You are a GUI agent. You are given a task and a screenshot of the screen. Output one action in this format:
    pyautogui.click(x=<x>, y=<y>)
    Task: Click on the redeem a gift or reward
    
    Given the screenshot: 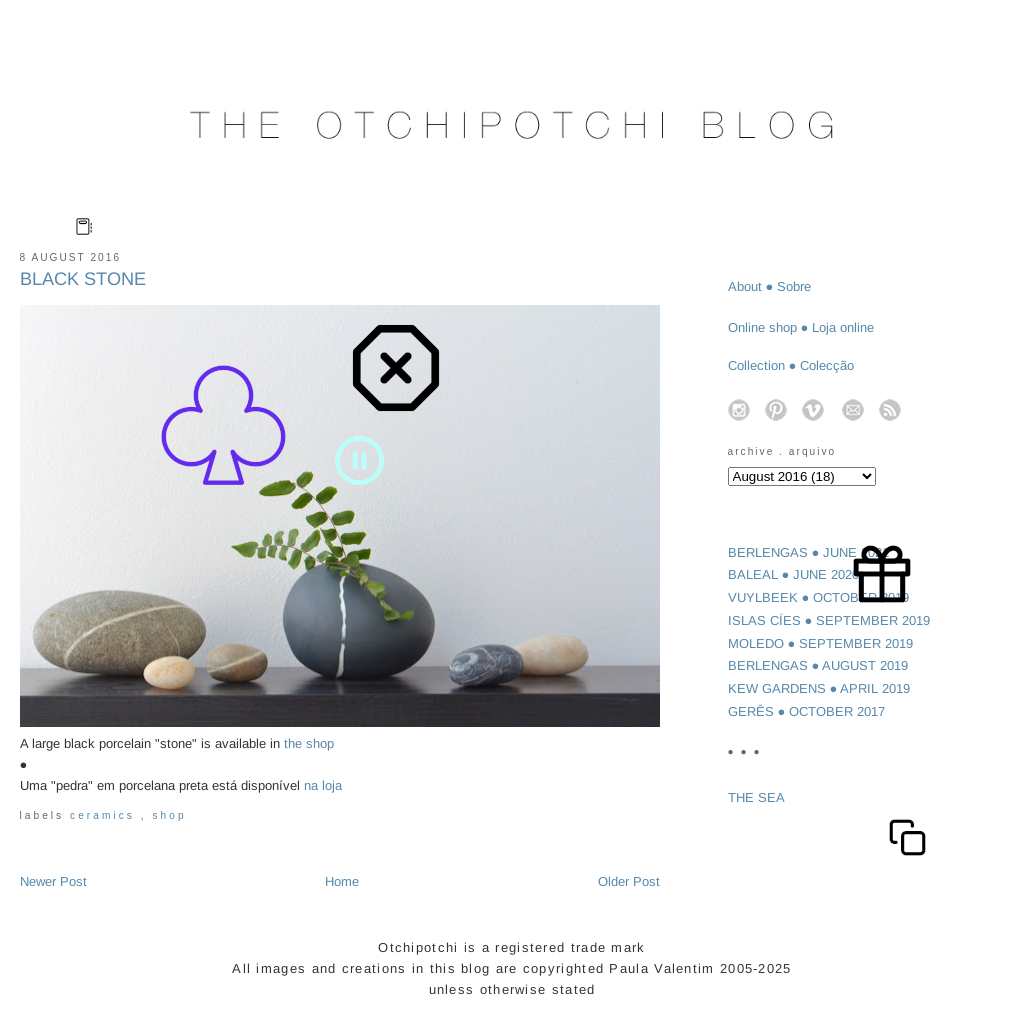 What is the action you would take?
    pyautogui.click(x=882, y=574)
    